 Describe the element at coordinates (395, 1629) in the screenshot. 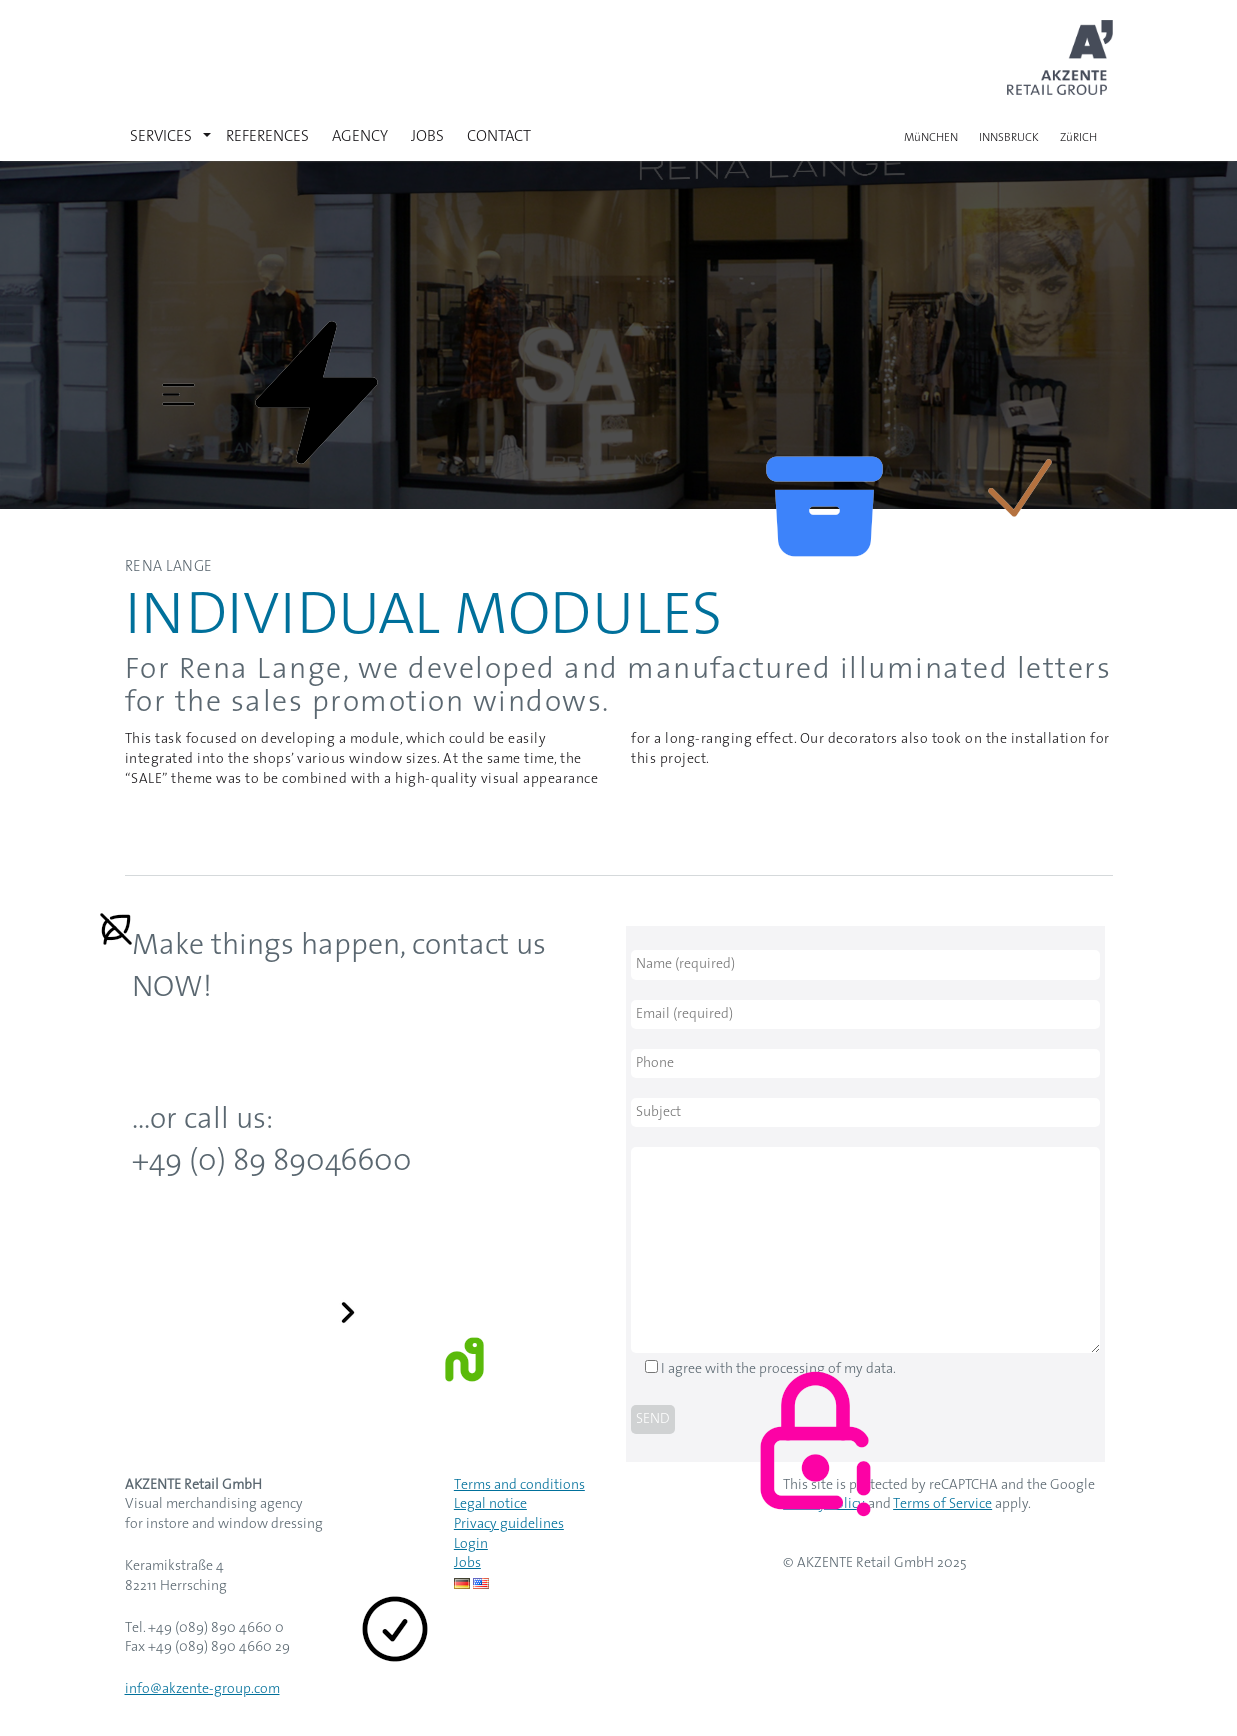

I see `indicates a completed or successful action` at that location.